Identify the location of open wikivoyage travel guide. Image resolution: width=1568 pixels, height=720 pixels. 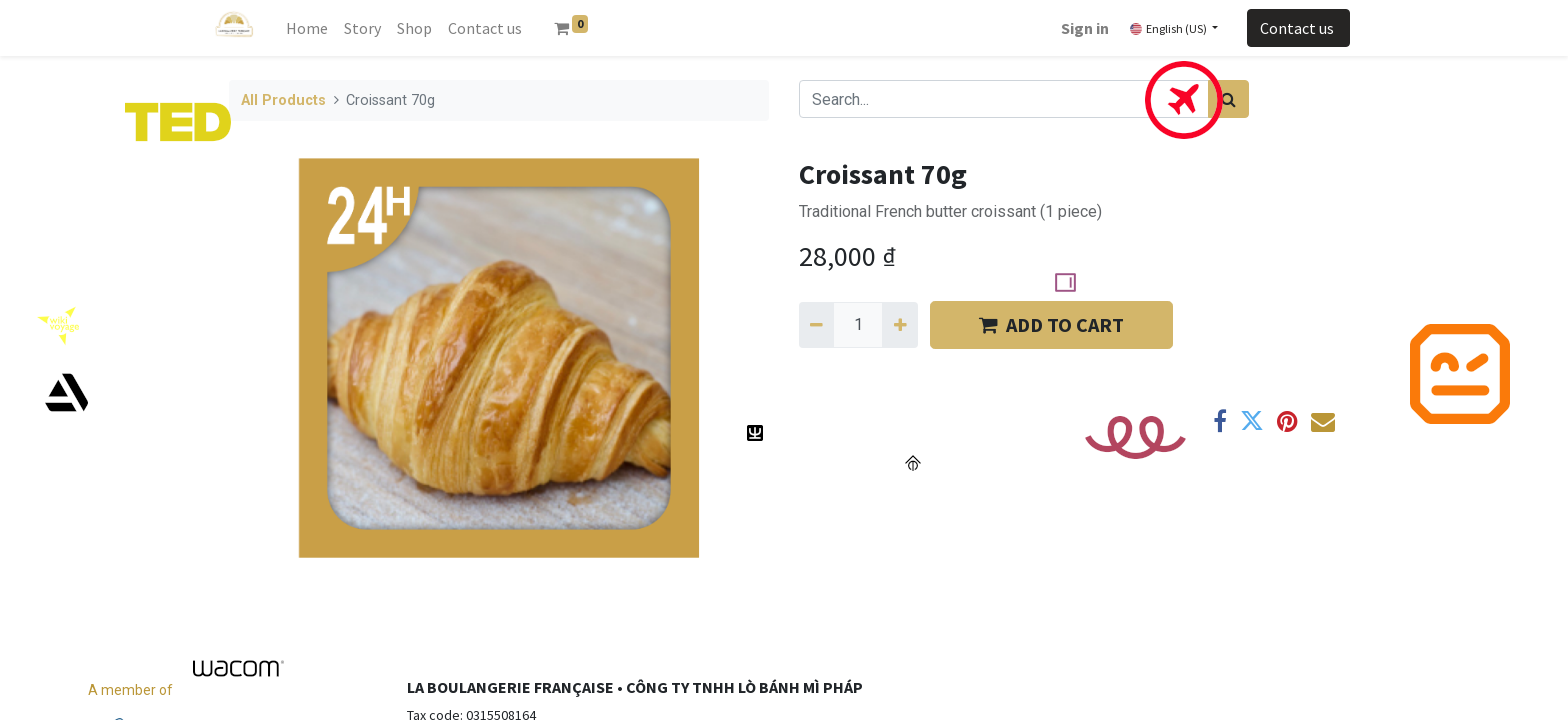
(58, 326).